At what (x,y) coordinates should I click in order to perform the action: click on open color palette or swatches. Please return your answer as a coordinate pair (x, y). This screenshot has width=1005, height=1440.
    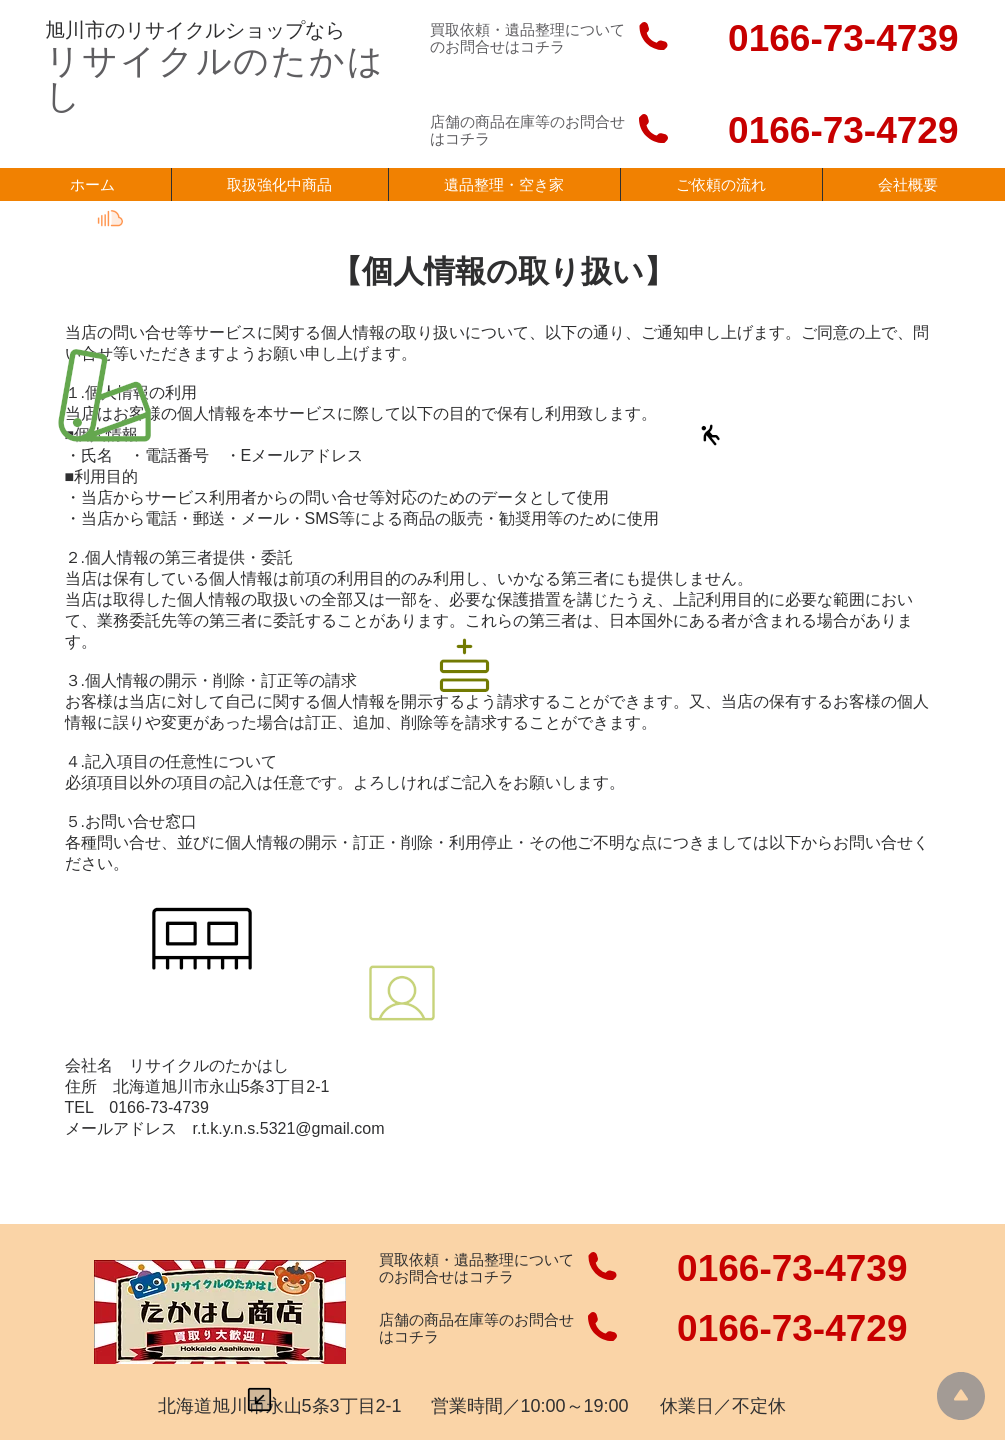
    Looking at the image, I should click on (101, 399).